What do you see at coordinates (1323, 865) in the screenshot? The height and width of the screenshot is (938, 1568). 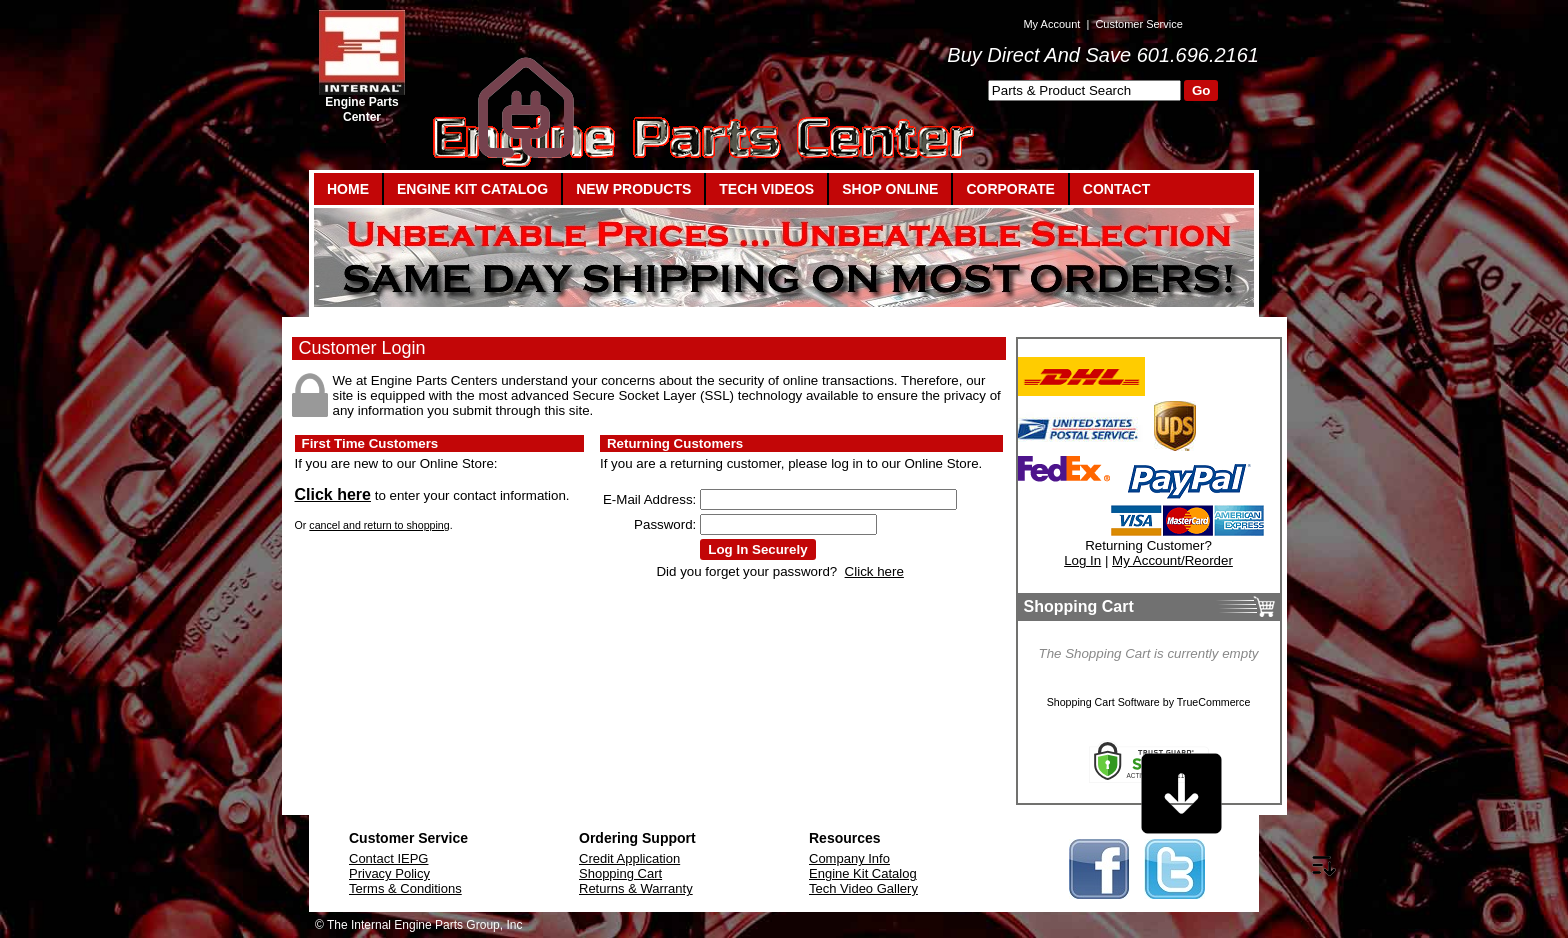 I see `sort items in ascending order` at bounding box center [1323, 865].